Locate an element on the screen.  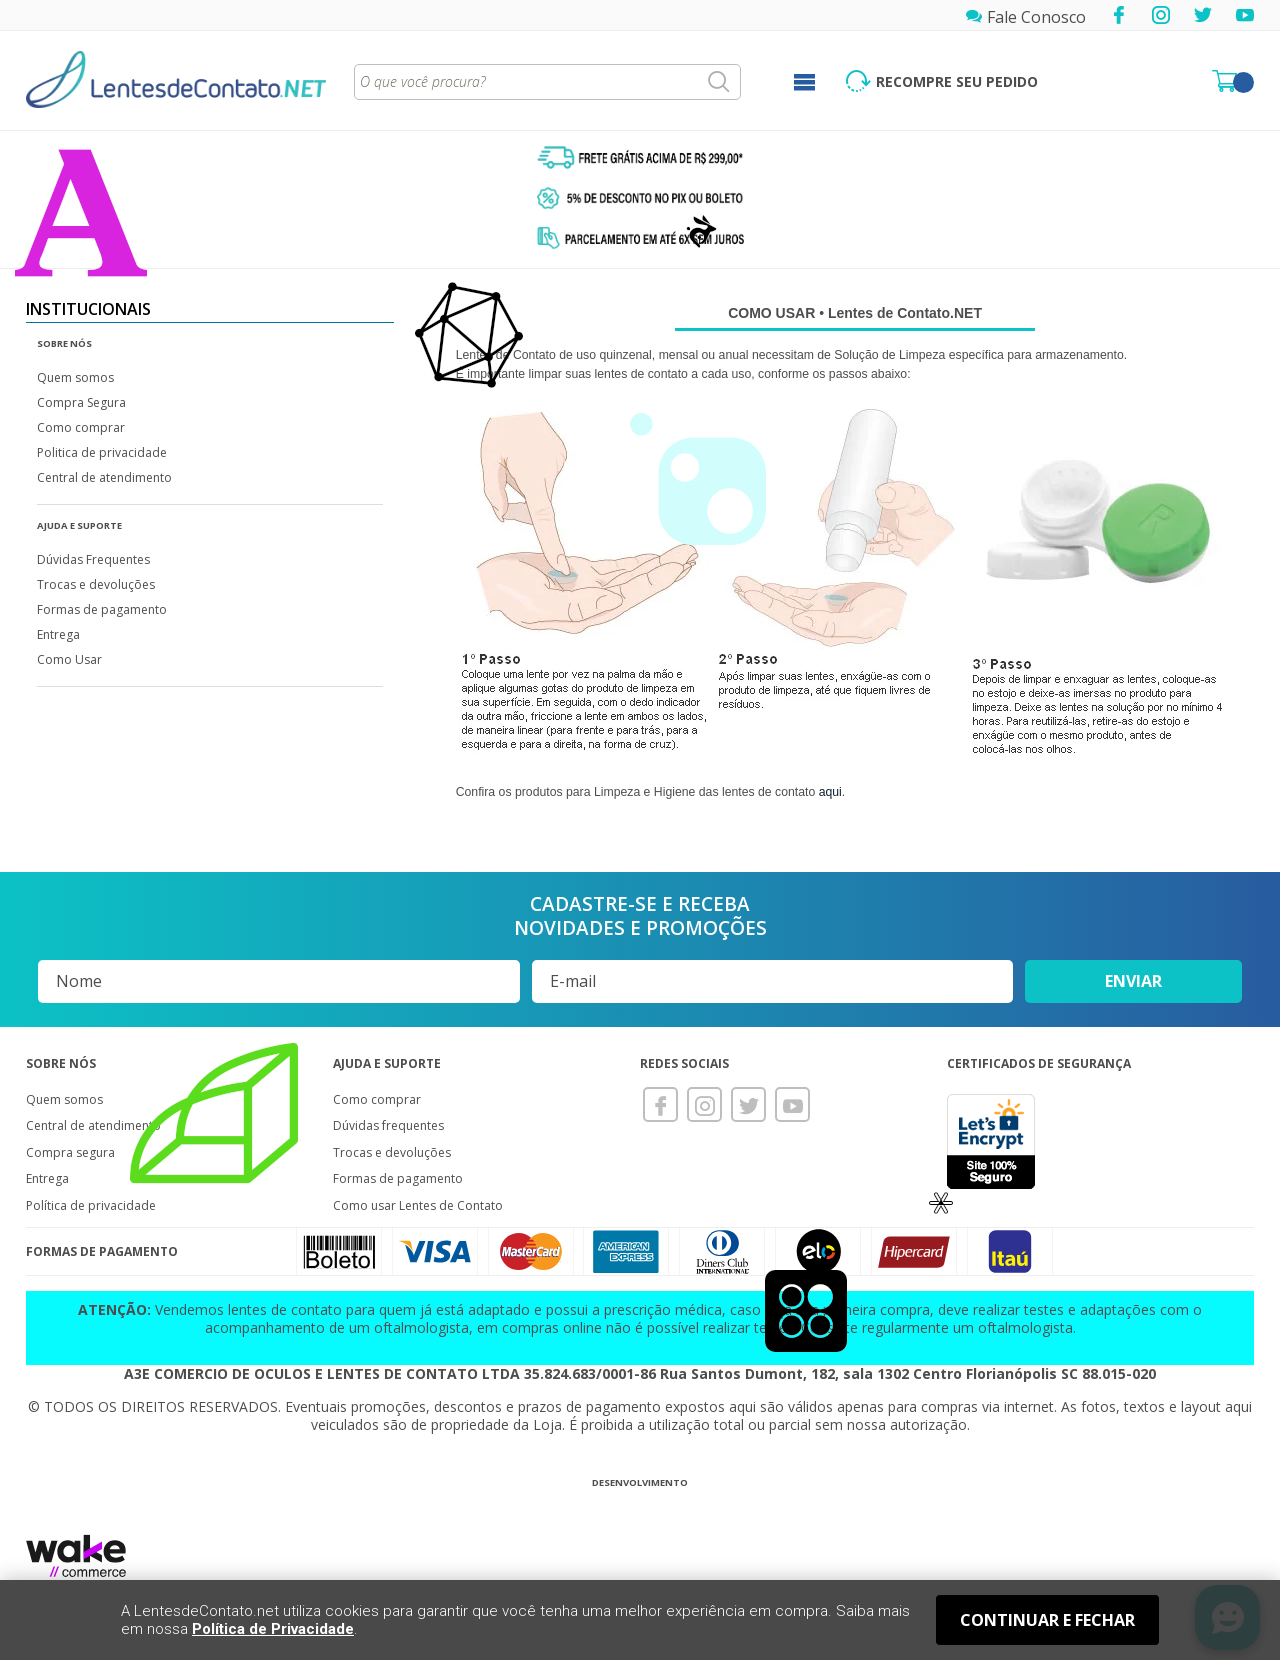
nuget package manager logo is located at coordinates (698, 479).